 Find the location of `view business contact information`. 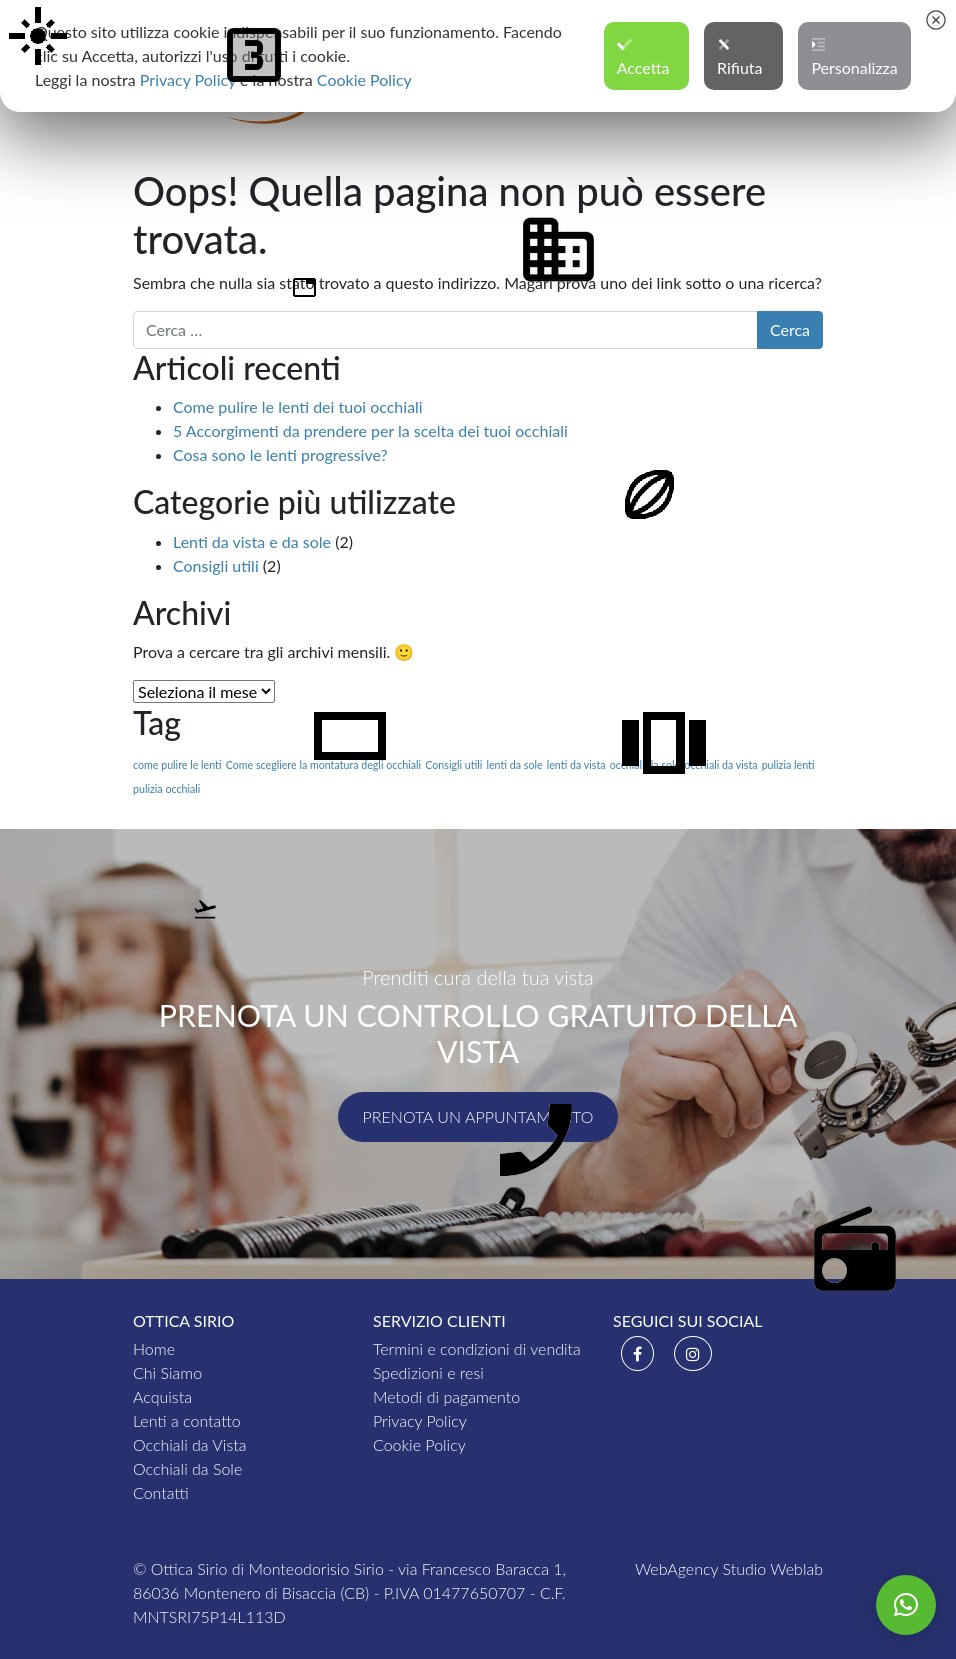

view business contact information is located at coordinates (558, 249).